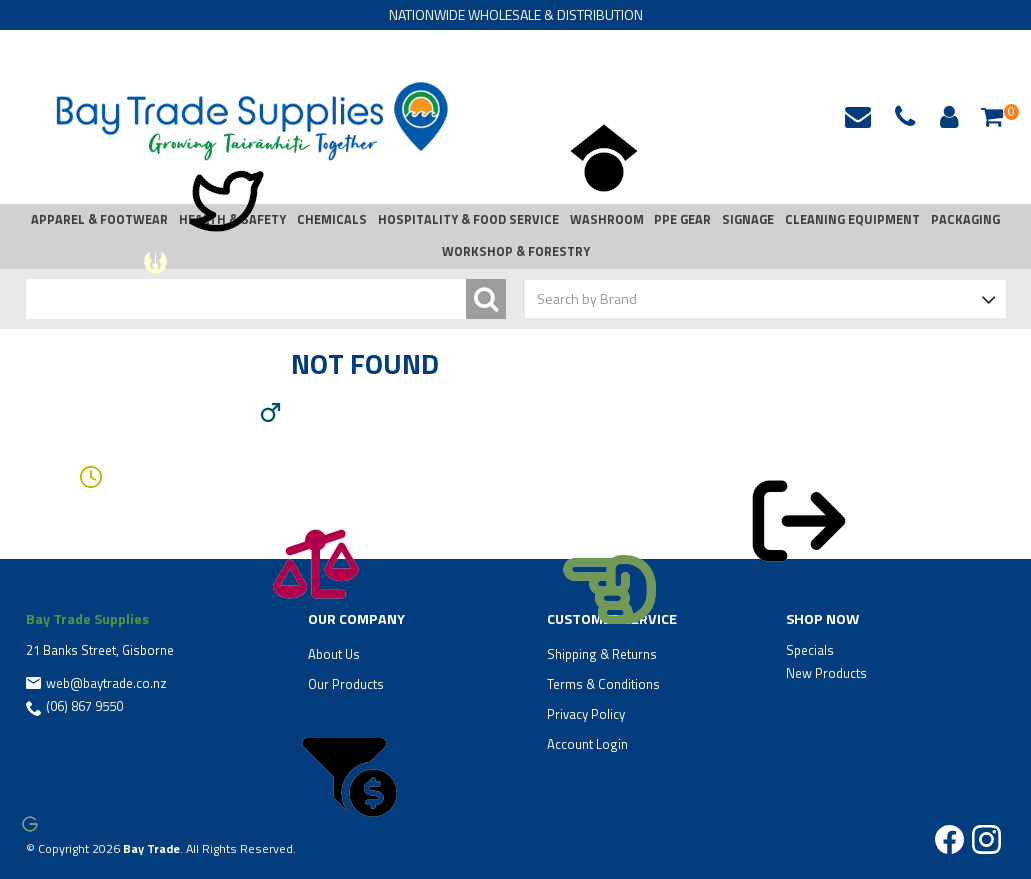 Image resolution: width=1031 pixels, height=879 pixels. What do you see at coordinates (349, 769) in the screenshot?
I see `filter results by price or cost` at bounding box center [349, 769].